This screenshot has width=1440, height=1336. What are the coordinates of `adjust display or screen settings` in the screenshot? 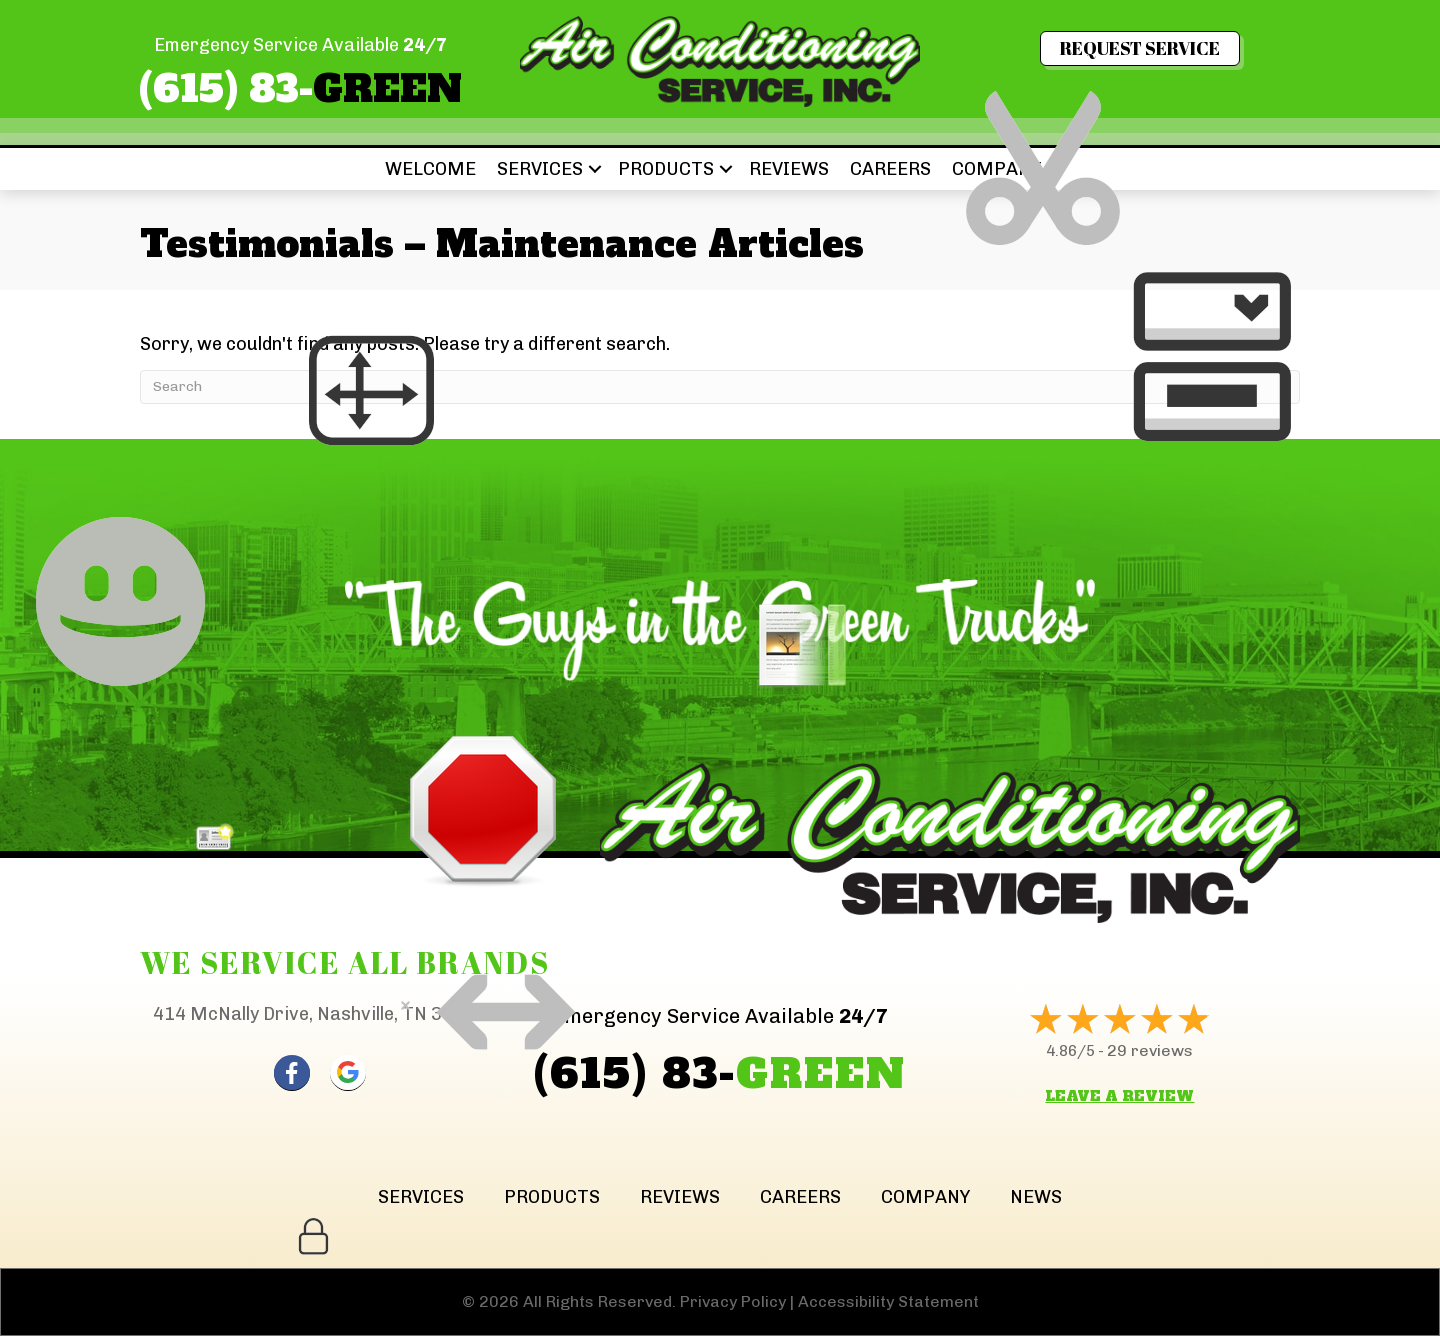 It's located at (371, 390).